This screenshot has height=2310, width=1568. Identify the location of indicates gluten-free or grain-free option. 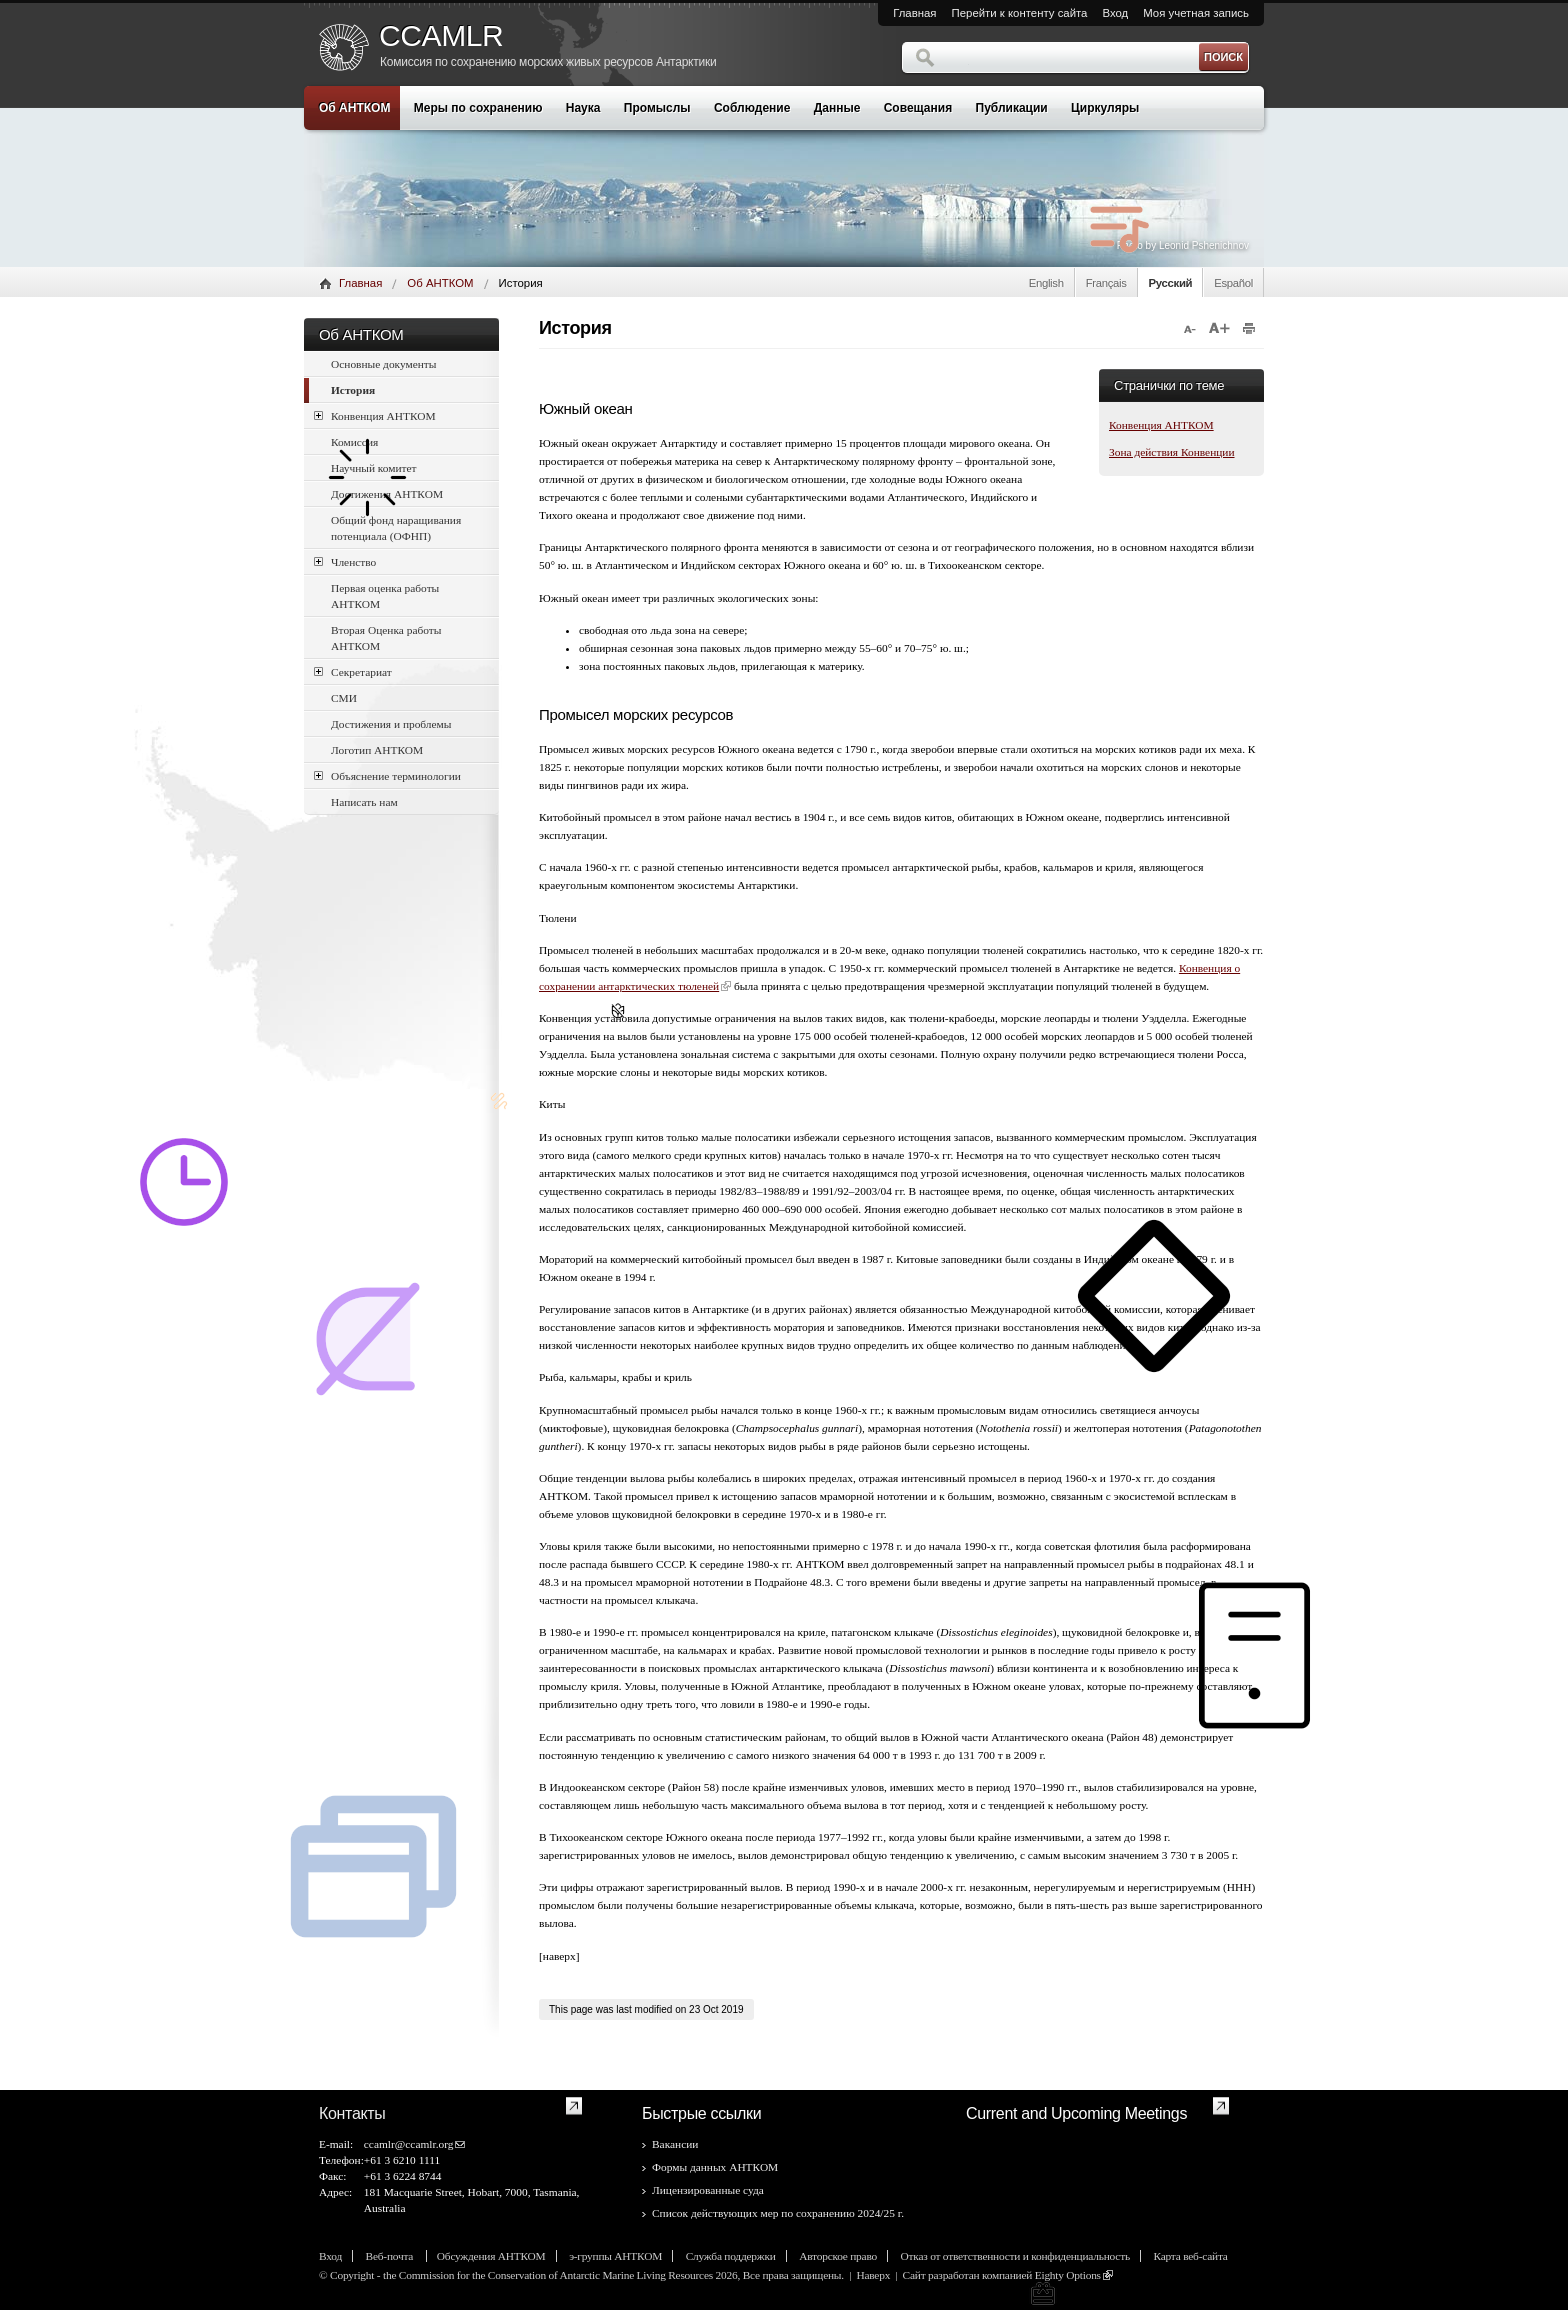
(618, 1011).